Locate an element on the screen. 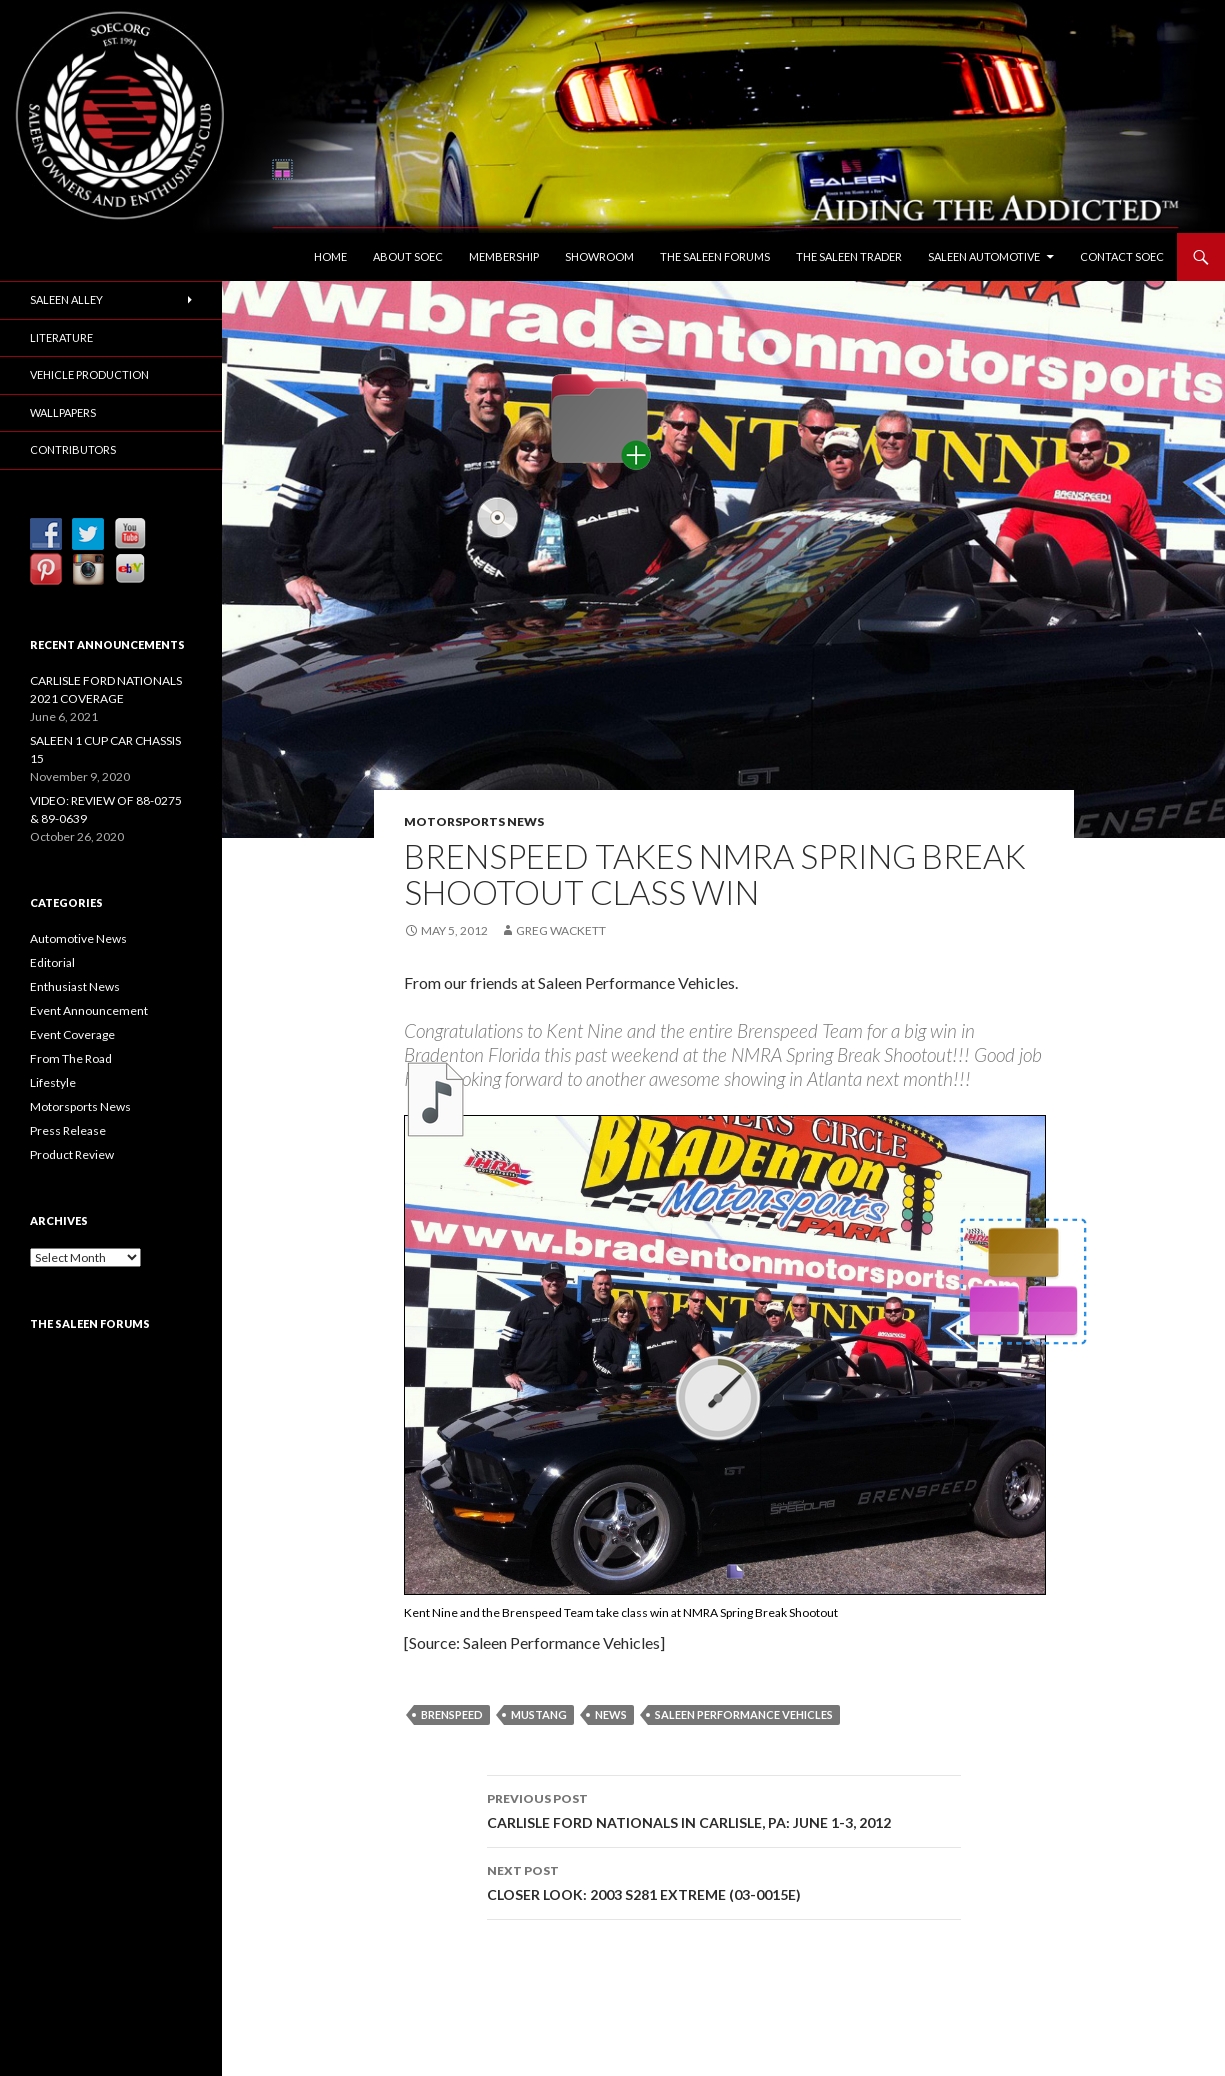 The height and width of the screenshot is (2076, 1225). open an audio file is located at coordinates (435, 1099).